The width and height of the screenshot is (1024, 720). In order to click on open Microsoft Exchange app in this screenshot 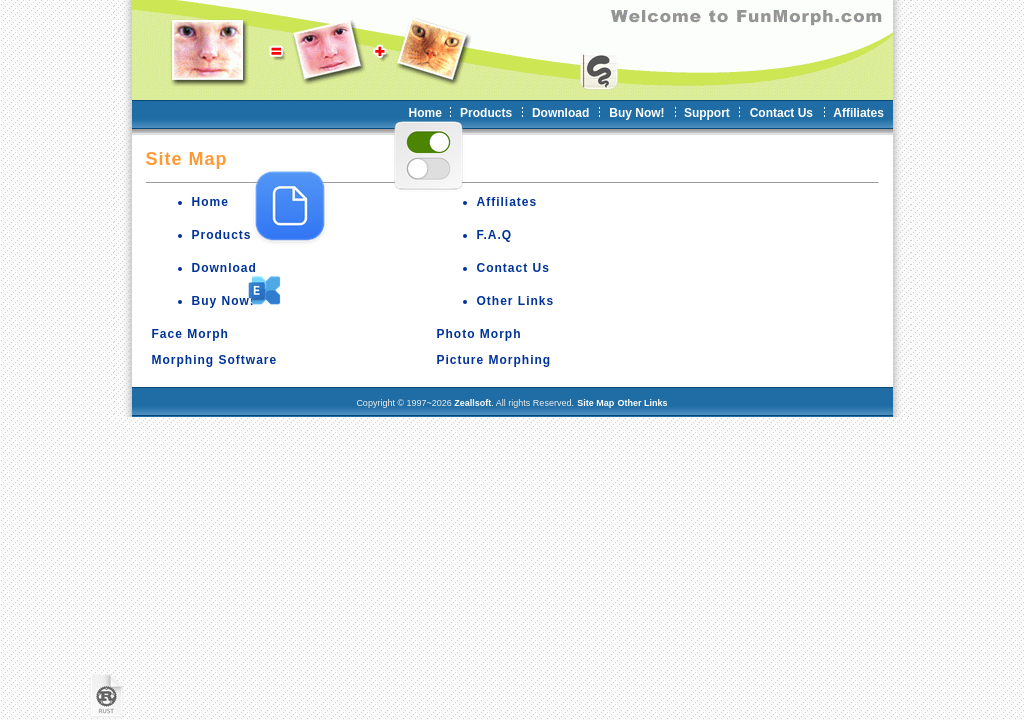, I will do `click(264, 290)`.